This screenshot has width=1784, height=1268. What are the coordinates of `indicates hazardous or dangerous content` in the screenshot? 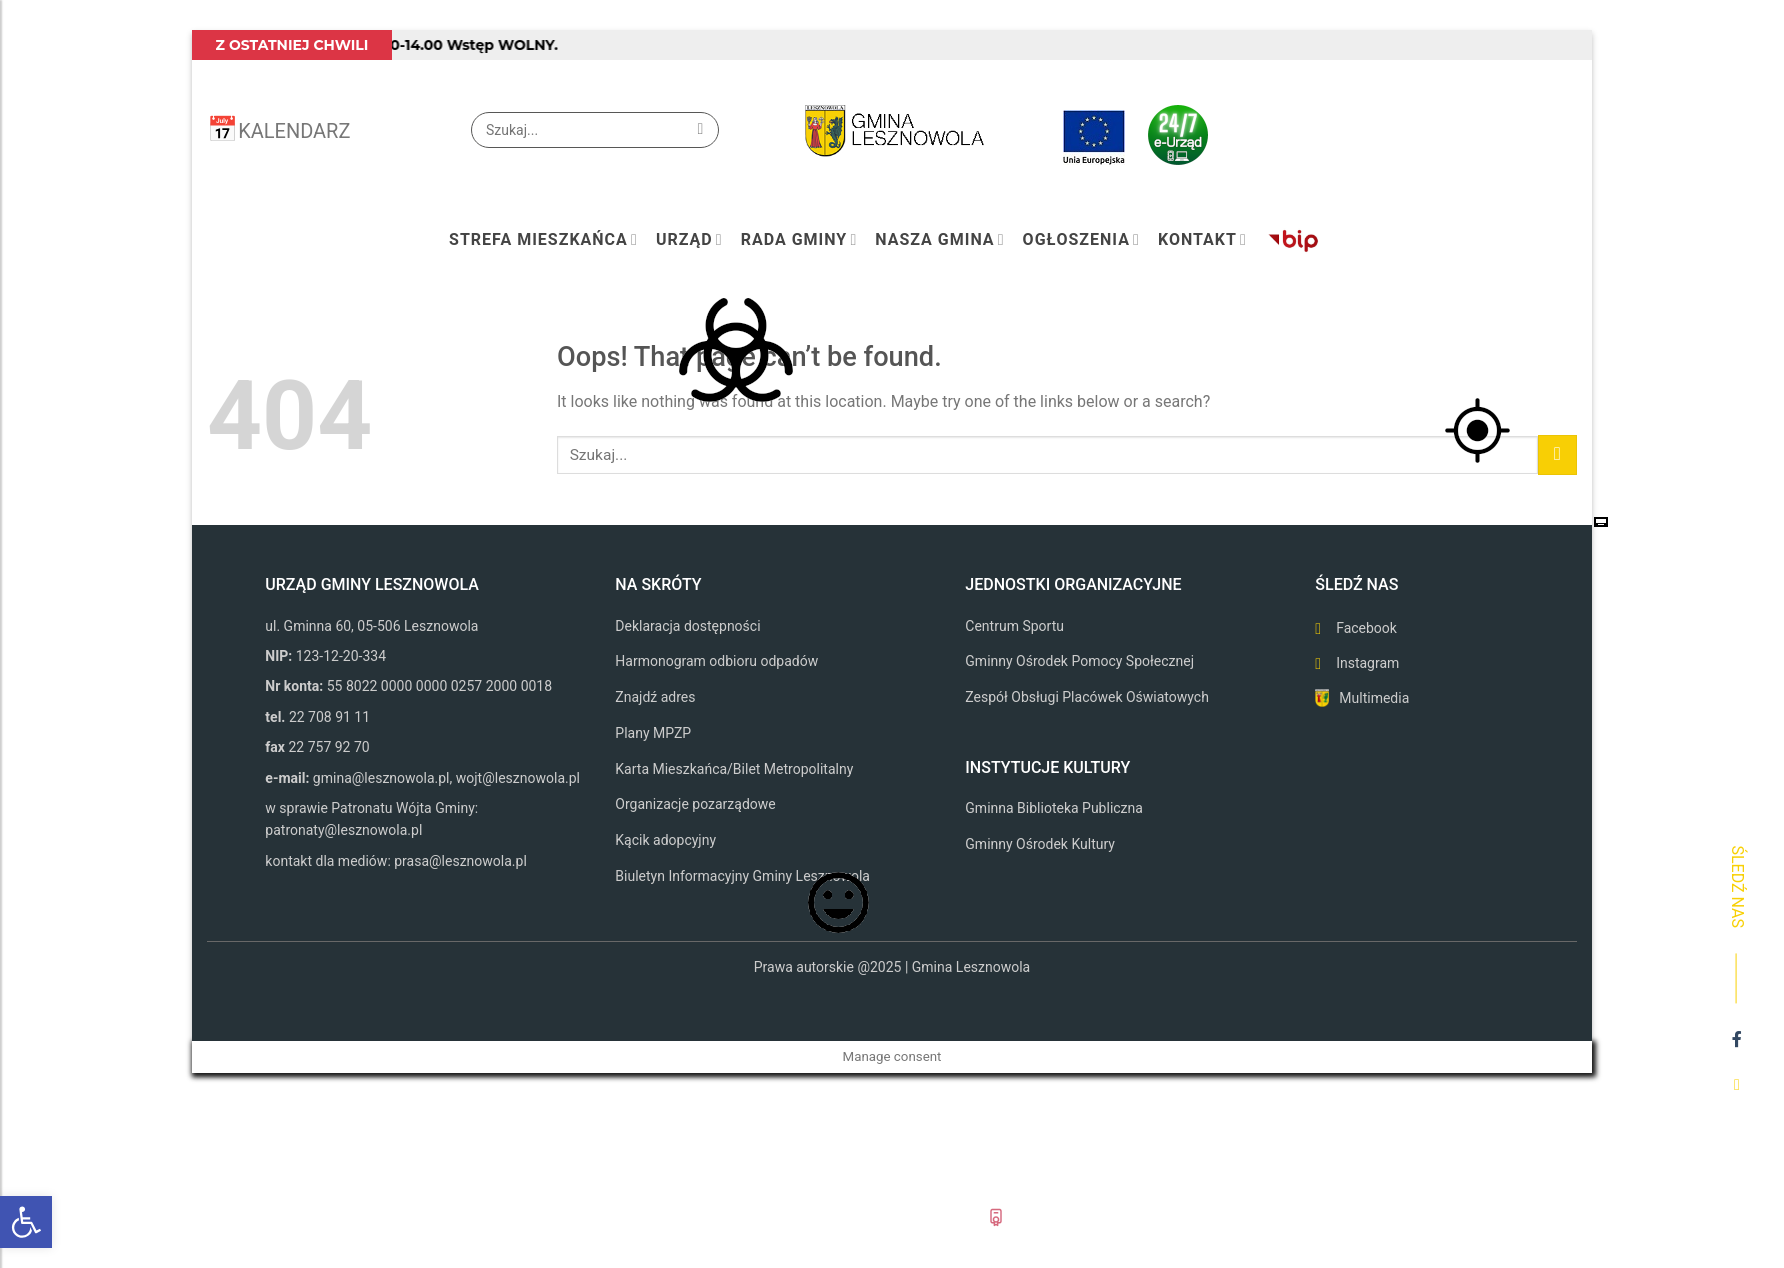 It's located at (736, 353).